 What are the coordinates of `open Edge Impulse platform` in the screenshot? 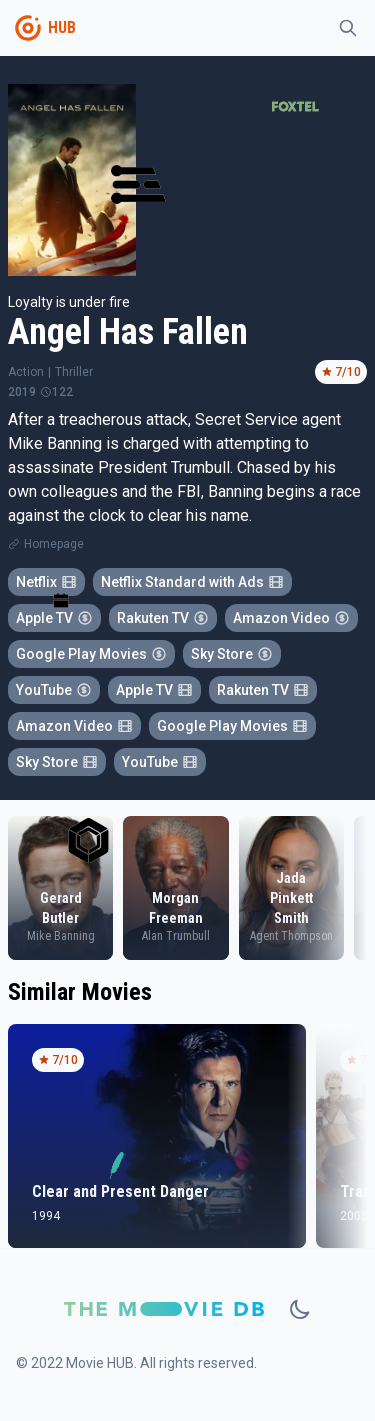 It's located at (138, 184).